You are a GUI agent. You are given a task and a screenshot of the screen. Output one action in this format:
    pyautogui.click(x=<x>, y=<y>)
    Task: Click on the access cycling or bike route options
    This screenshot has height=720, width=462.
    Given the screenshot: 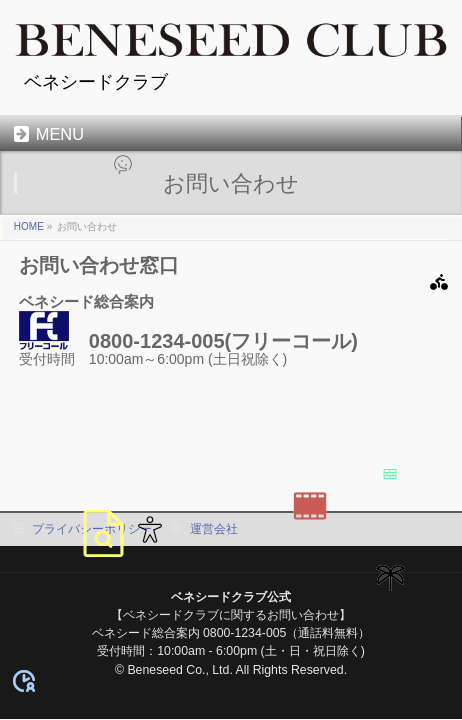 What is the action you would take?
    pyautogui.click(x=439, y=282)
    